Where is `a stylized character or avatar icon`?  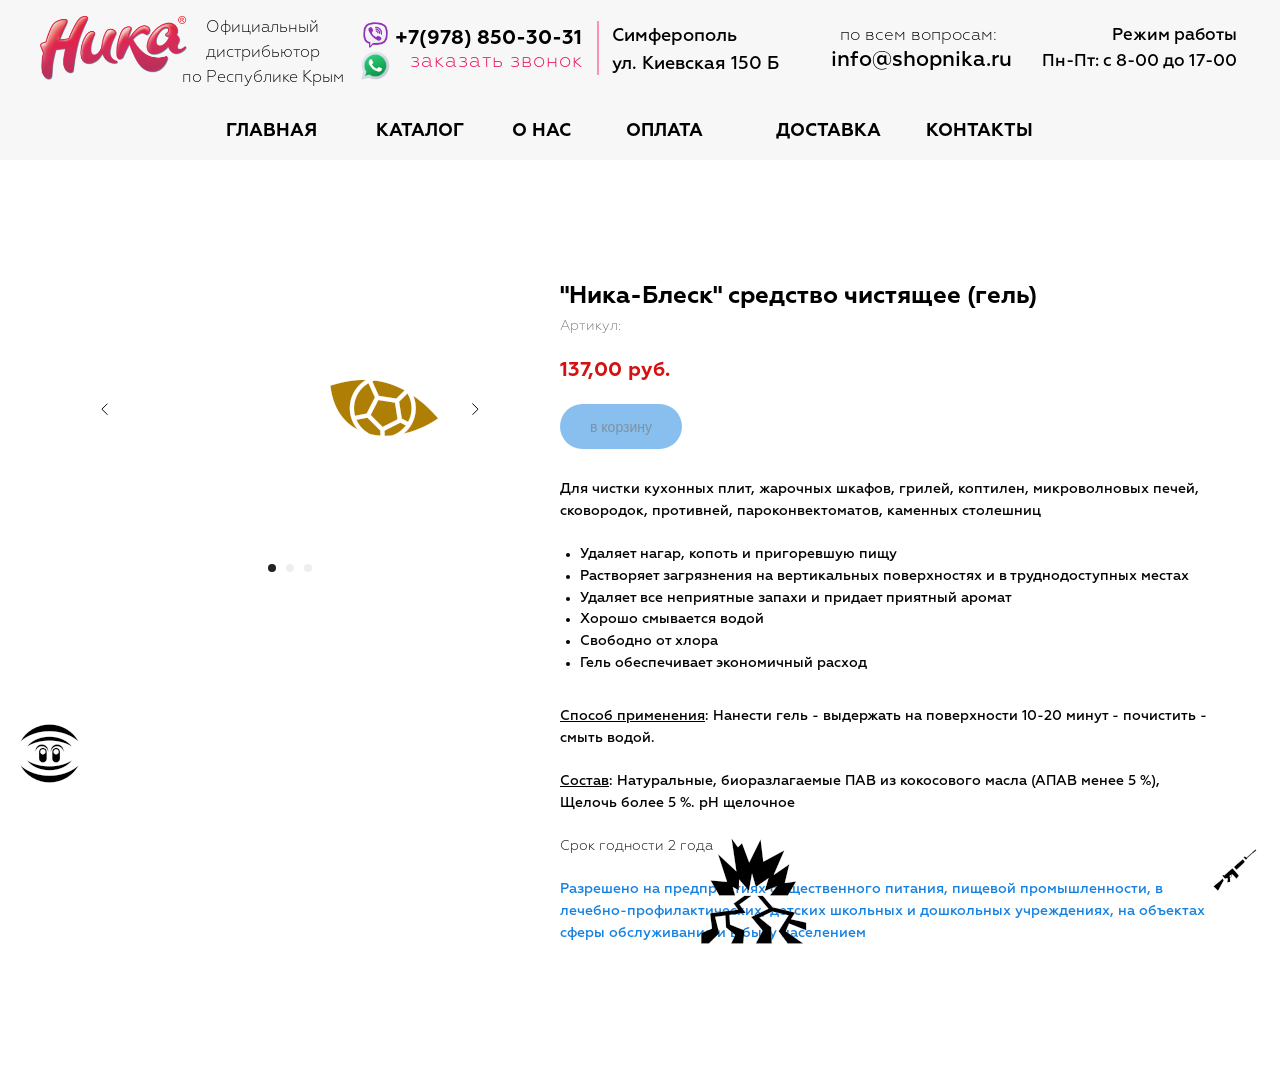 a stylized character or avatar icon is located at coordinates (49, 753).